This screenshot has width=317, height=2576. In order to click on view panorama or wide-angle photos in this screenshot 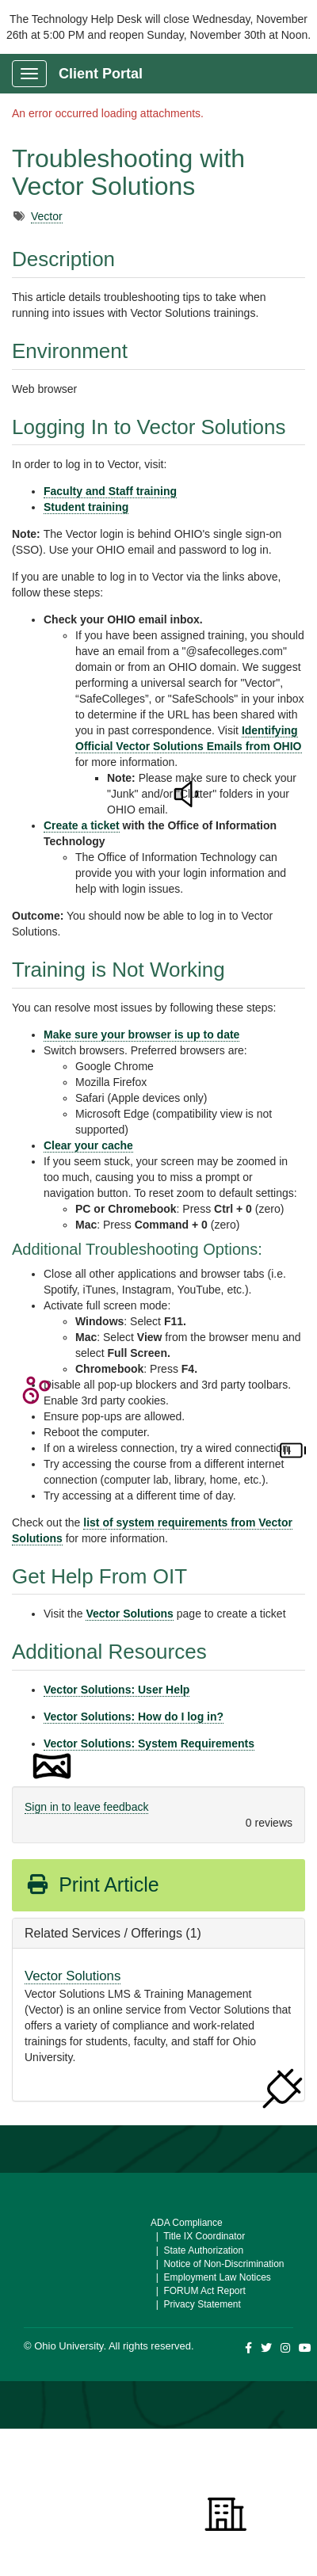, I will do `click(52, 1766)`.